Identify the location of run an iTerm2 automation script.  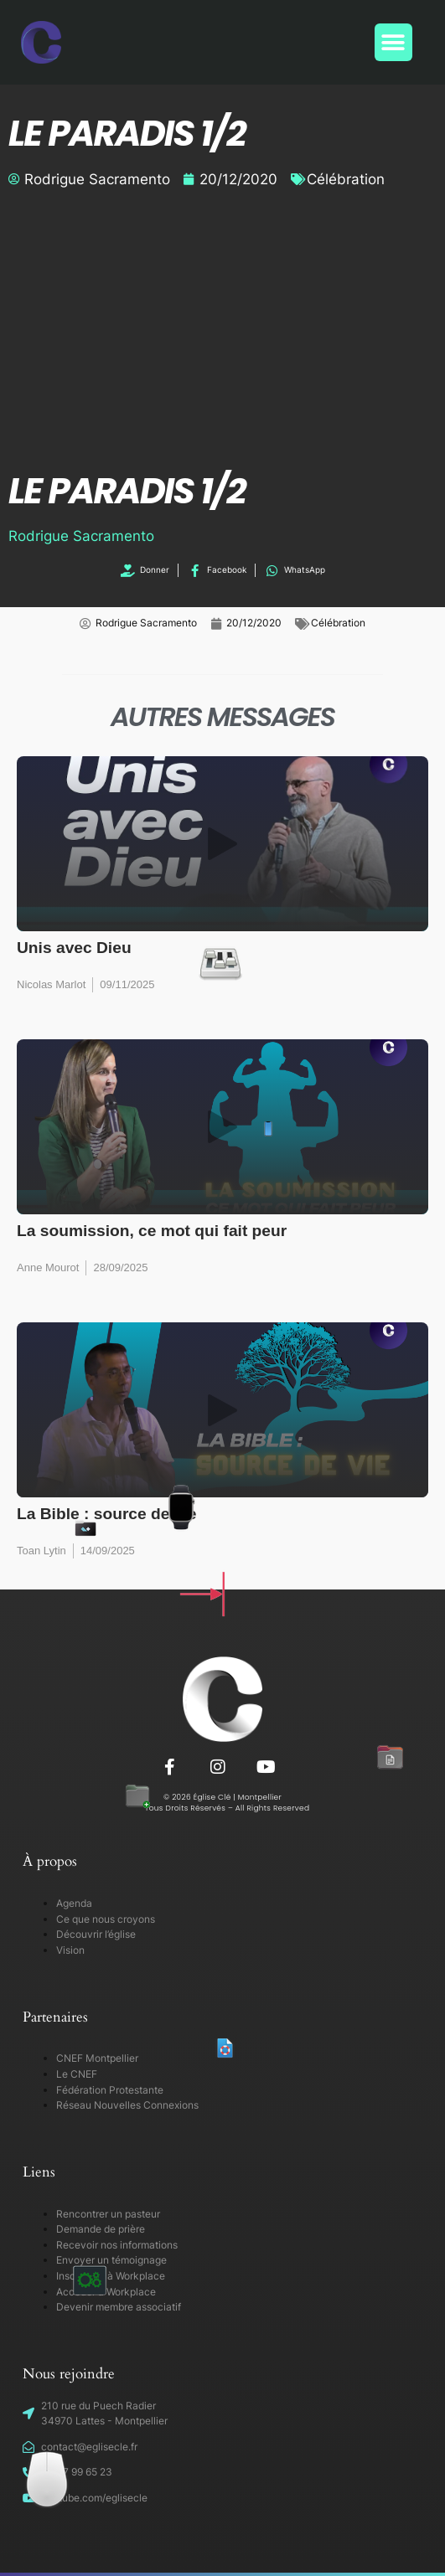
(90, 2280).